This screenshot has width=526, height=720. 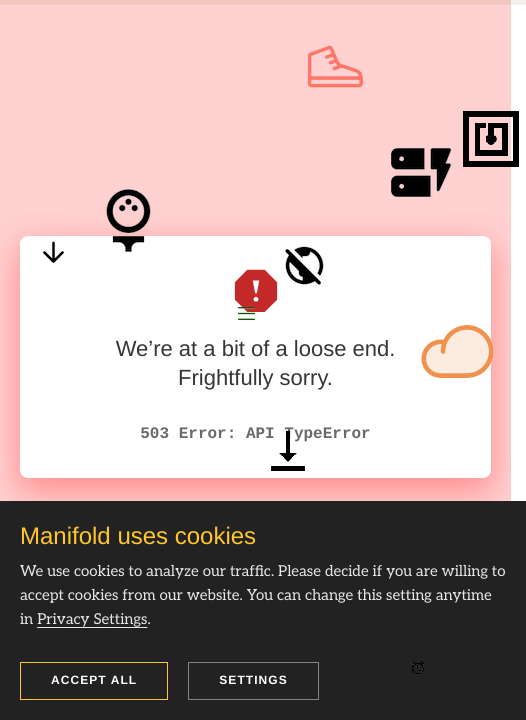 What do you see at coordinates (304, 265) in the screenshot?
I see `disable public visibility` at bounding box center [304, 265].